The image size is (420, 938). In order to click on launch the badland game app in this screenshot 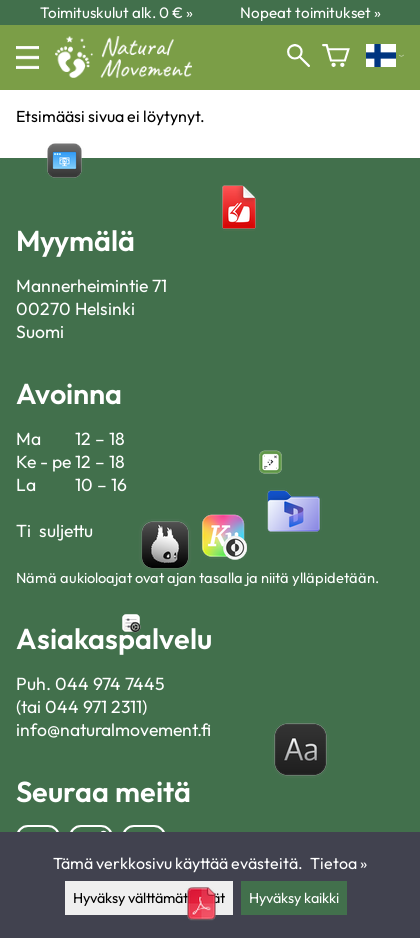, I will do `click(165, 545)`.